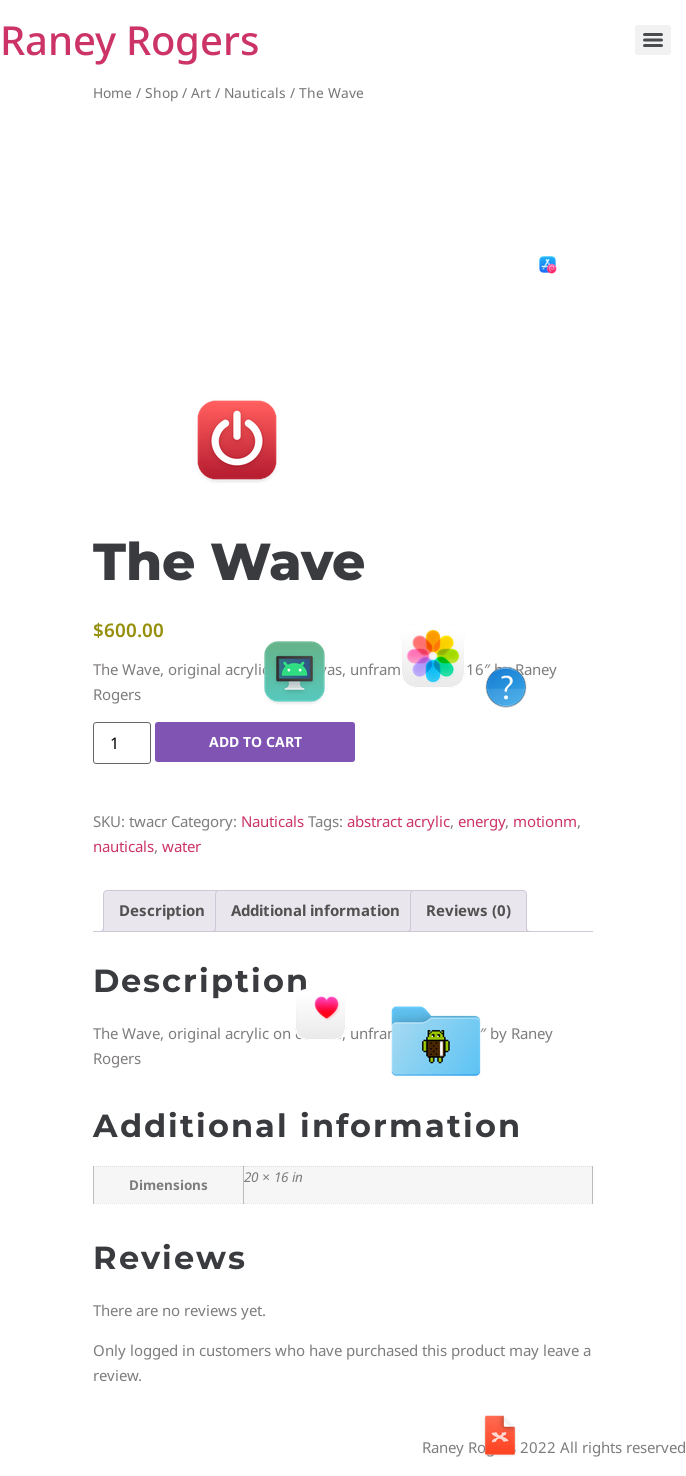  What do you see at coordinates (500, 1436) in the screenshot?
I see `open an xmind mind mapping file` at bounding box center [500, 1436].